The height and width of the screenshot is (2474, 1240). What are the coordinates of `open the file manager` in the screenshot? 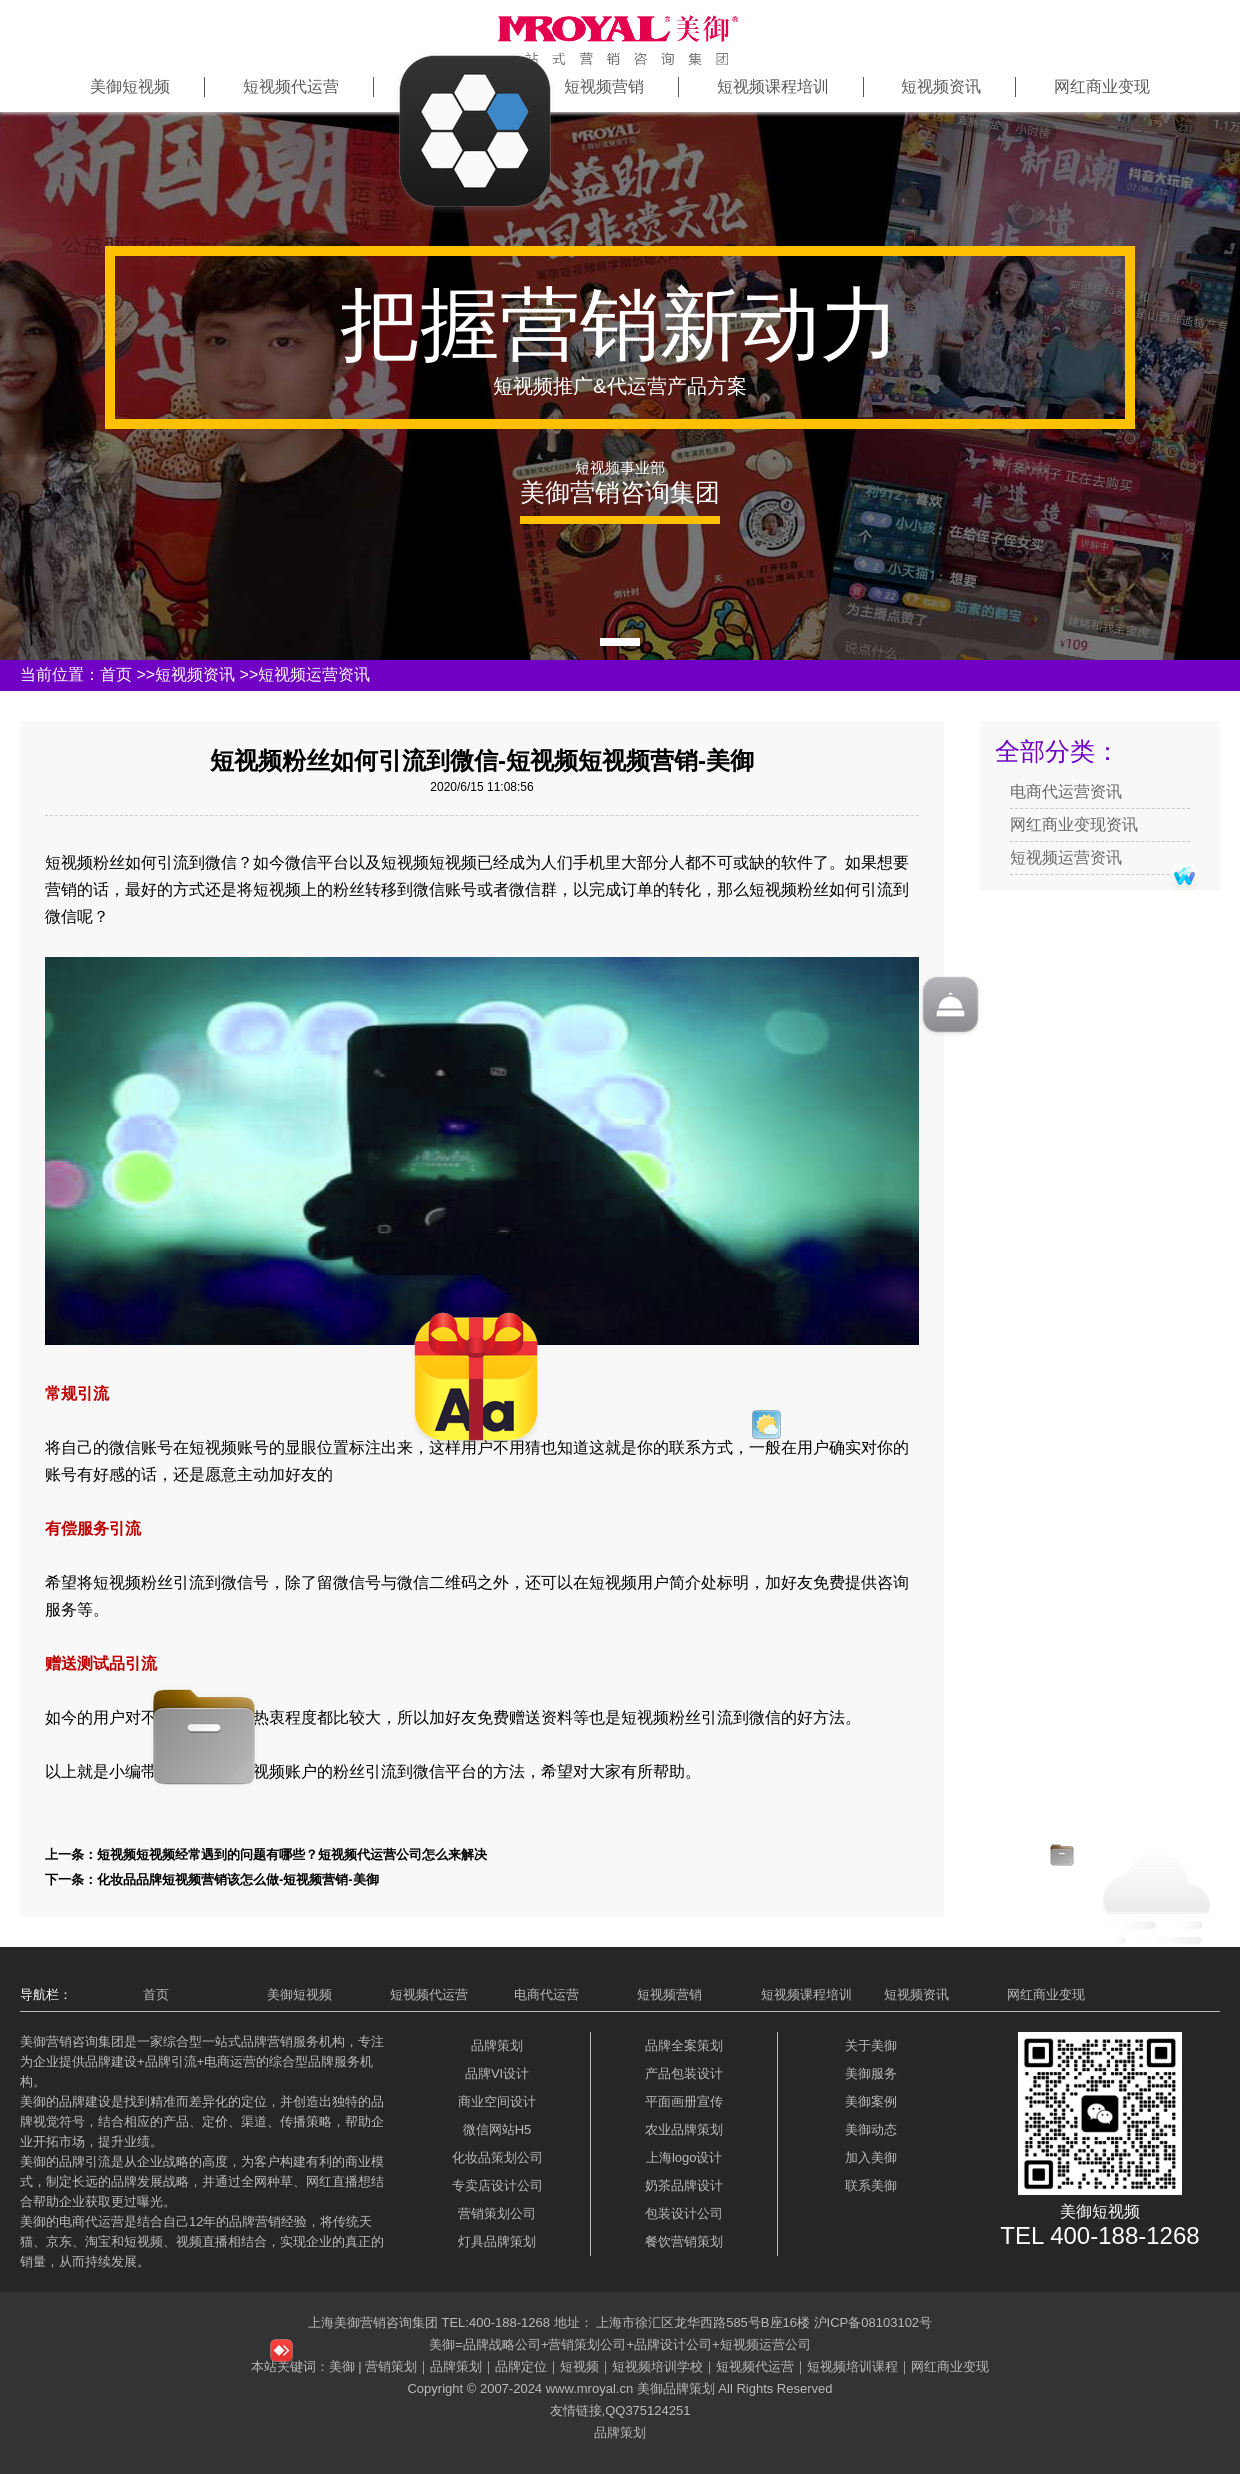 It's located at (204, 1737).